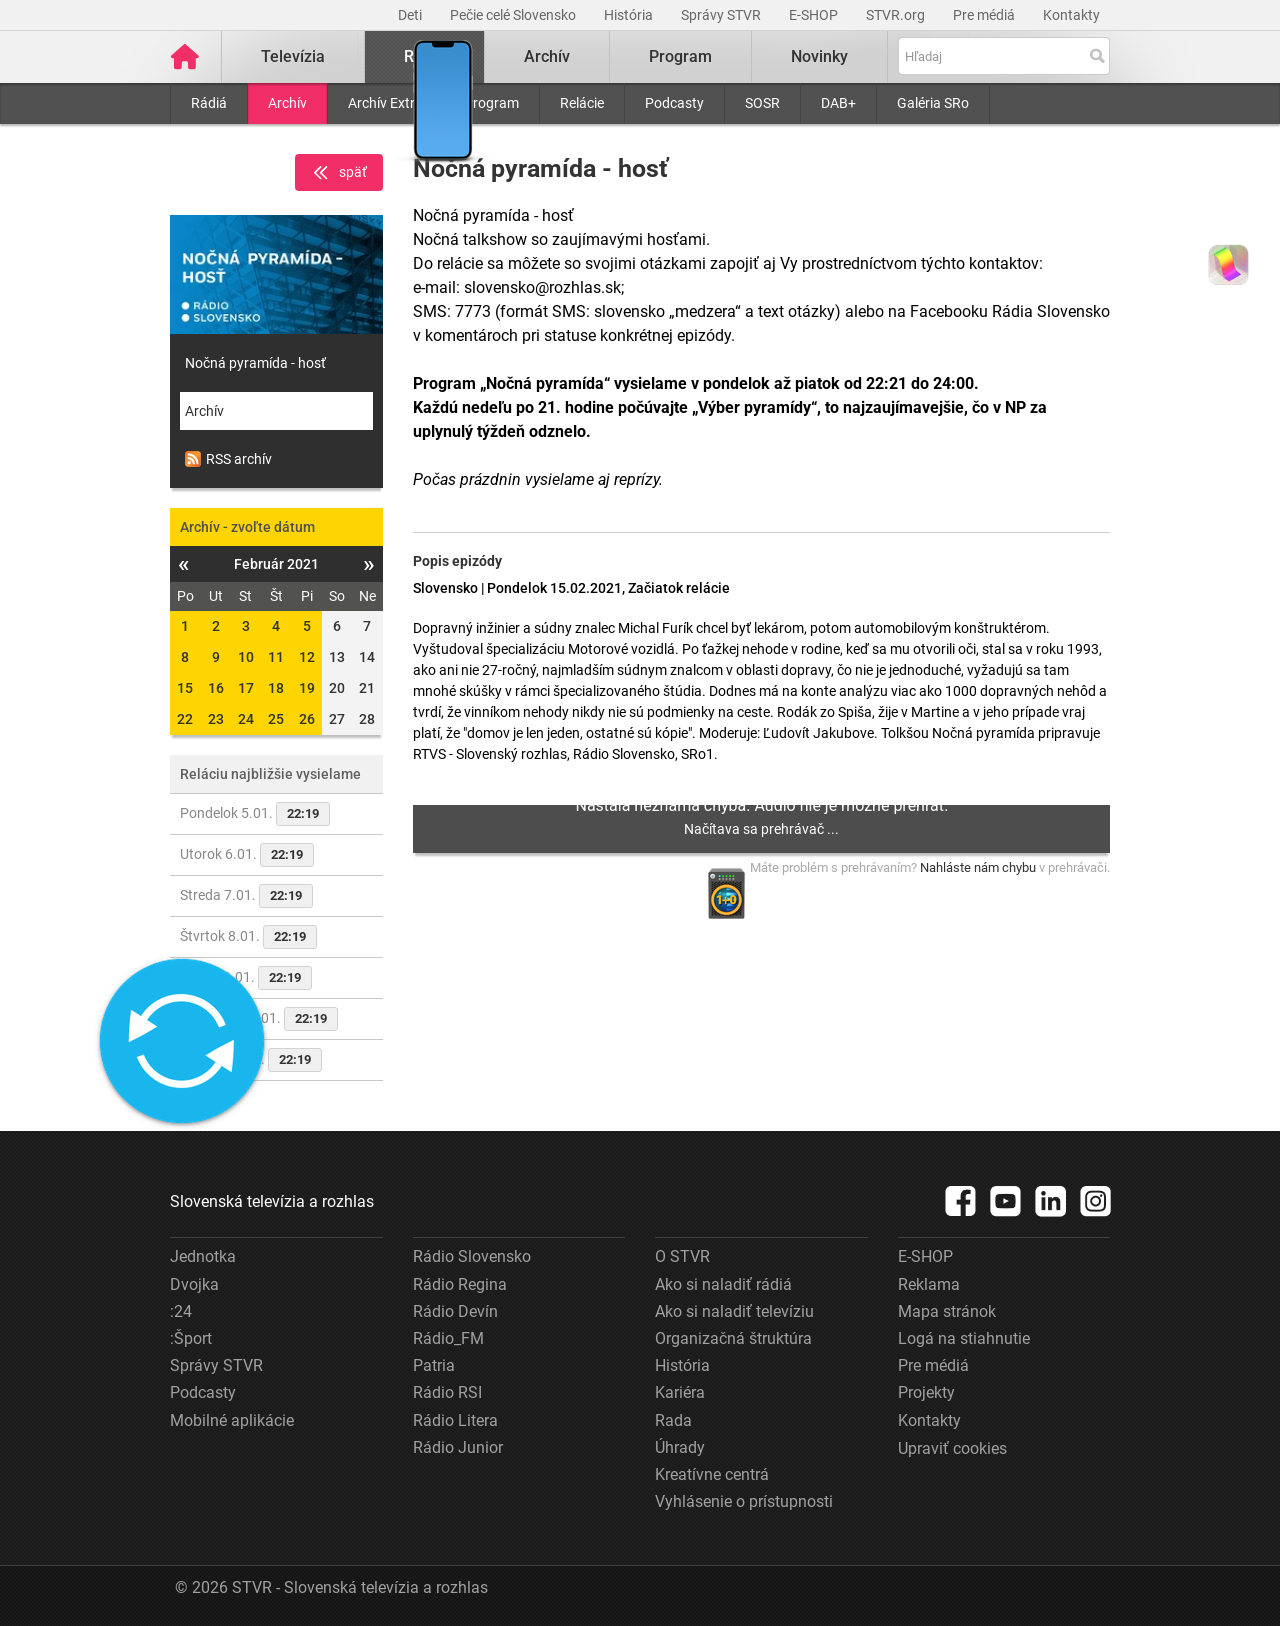 The image size is (1280, 1626). I want to click on iPhone 13 Pro device icon, so click(443, 102).